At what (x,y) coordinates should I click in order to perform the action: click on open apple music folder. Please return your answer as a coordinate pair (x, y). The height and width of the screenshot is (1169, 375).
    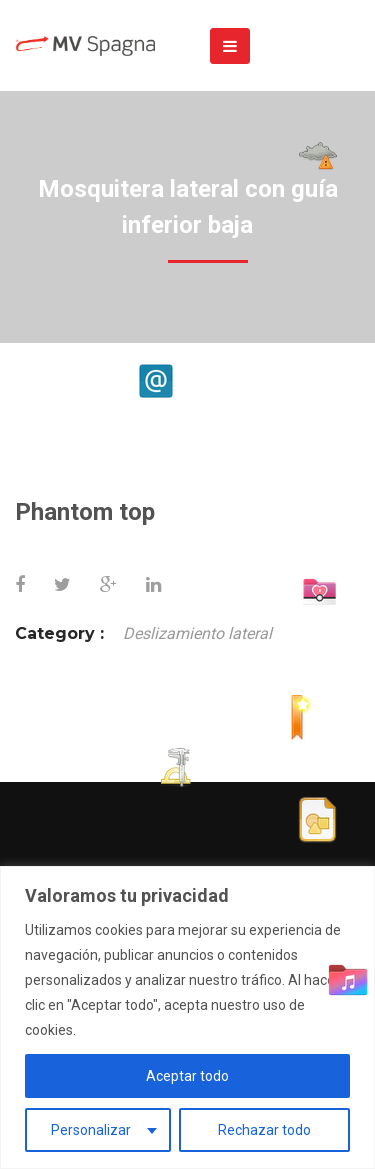
    Looking at the image, I should click on (348, 981).